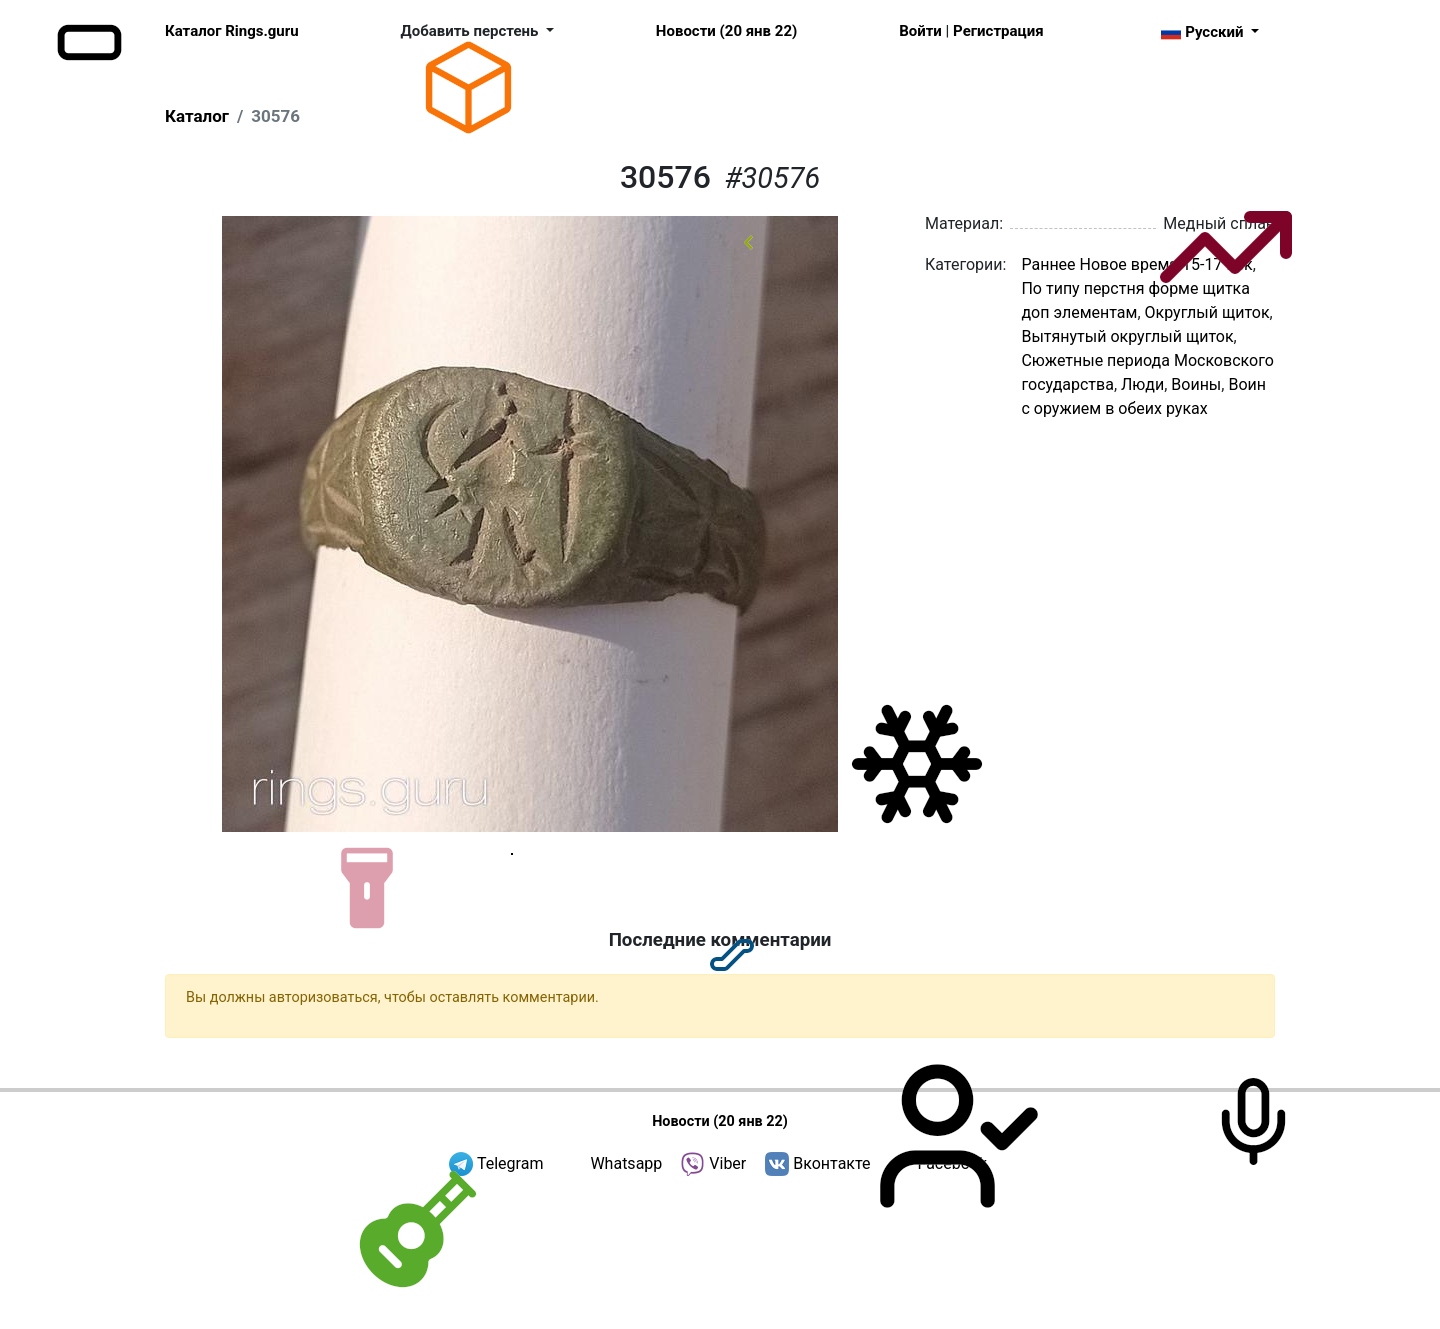  I want to click on activate cooling or air conditioning mode, so click(917, 764).